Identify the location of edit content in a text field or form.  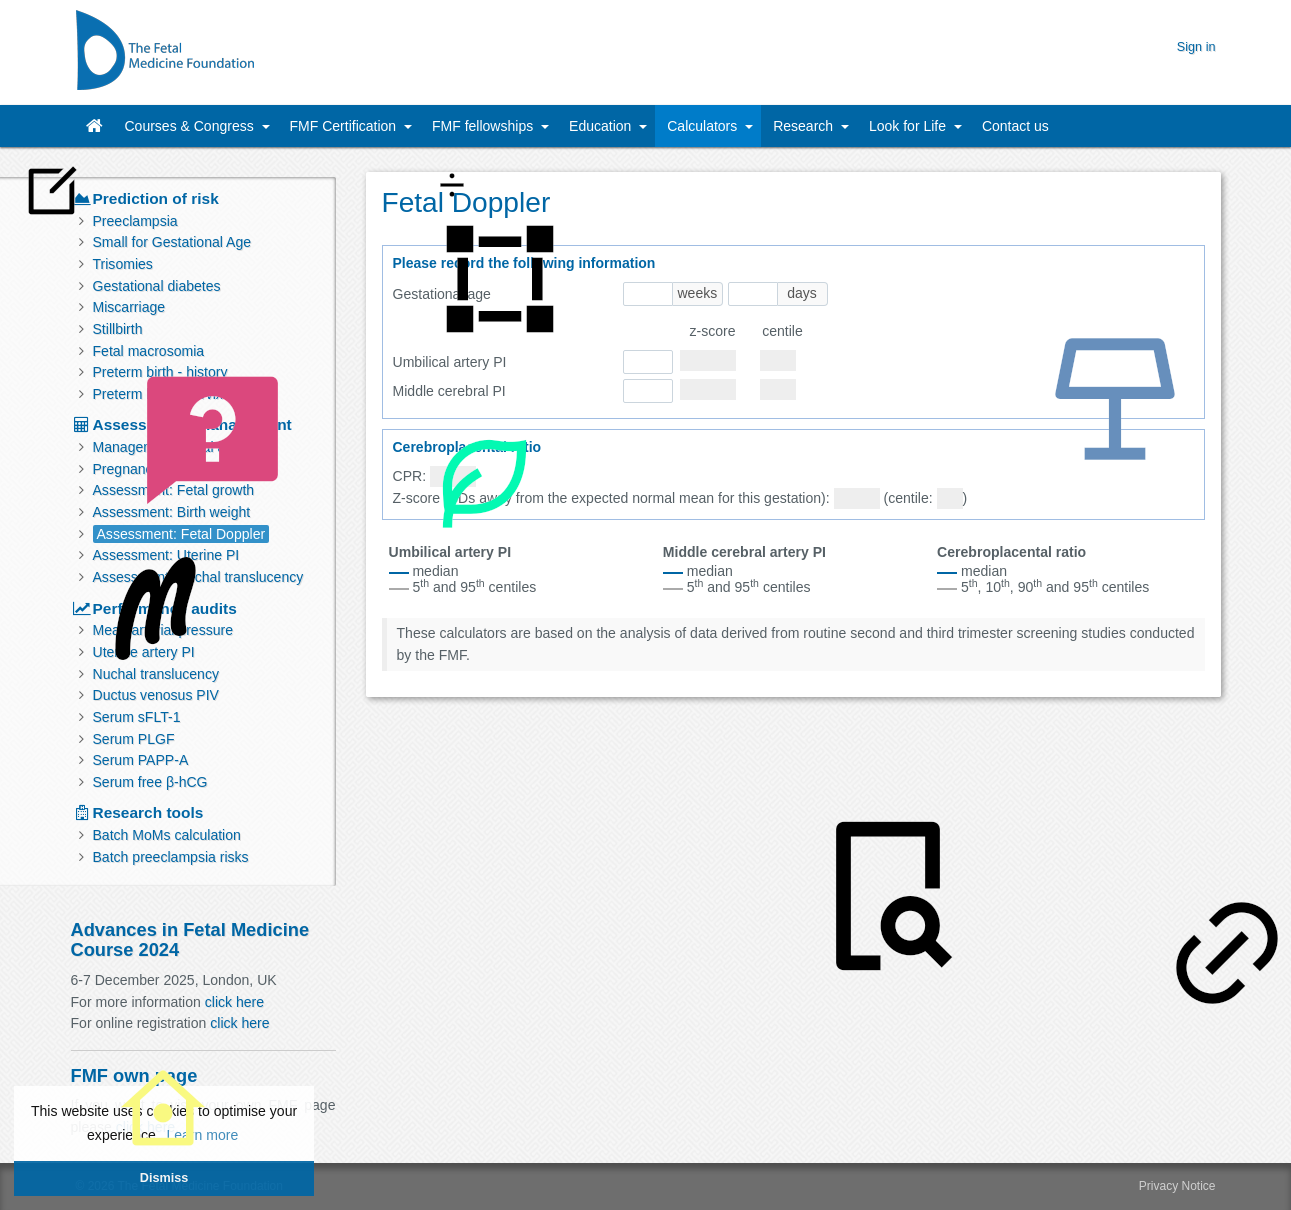
(51, 191).